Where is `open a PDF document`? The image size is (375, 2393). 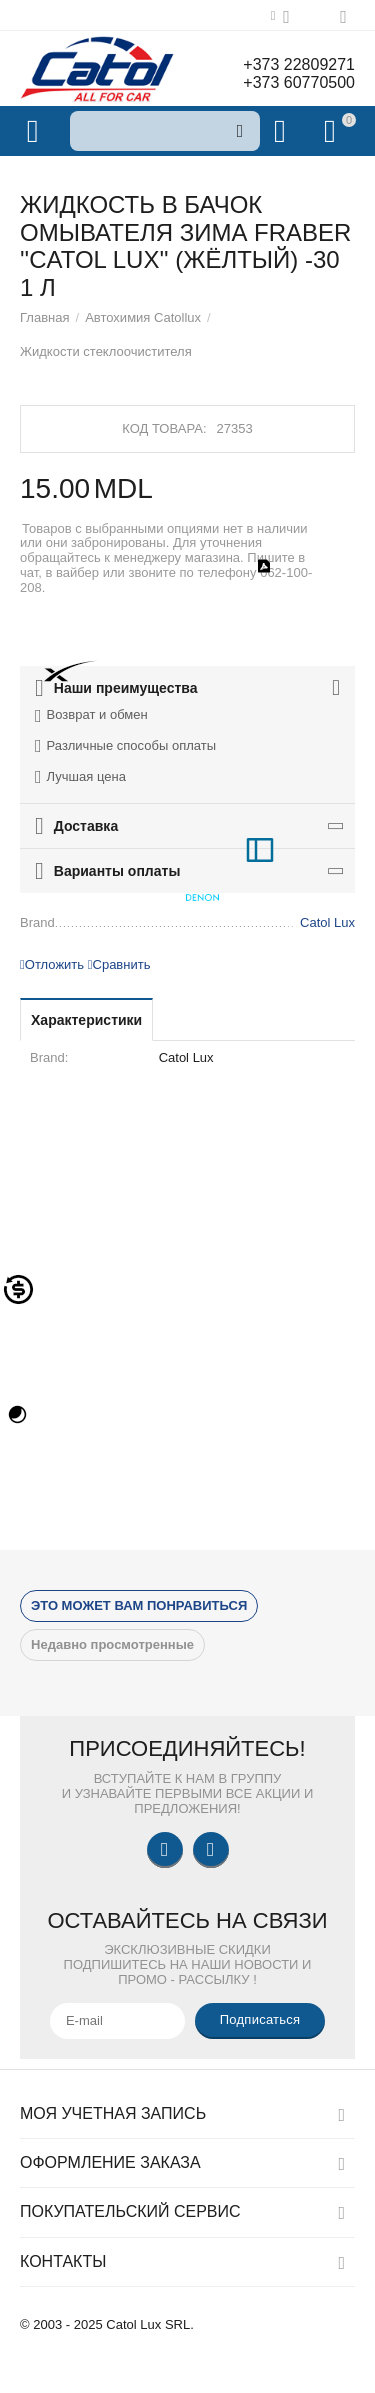 open a PDF document is located at coordinates (264, 566).